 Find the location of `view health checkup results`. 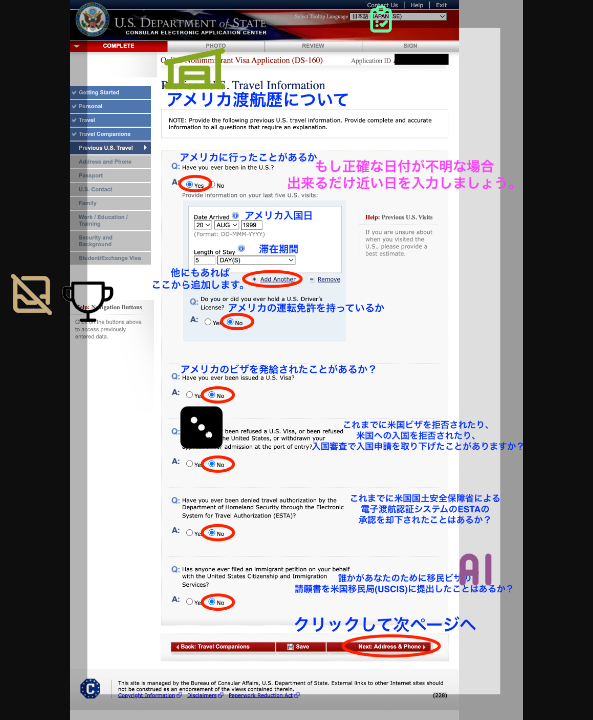

view health checkup results is located at coordinates (381, 19).